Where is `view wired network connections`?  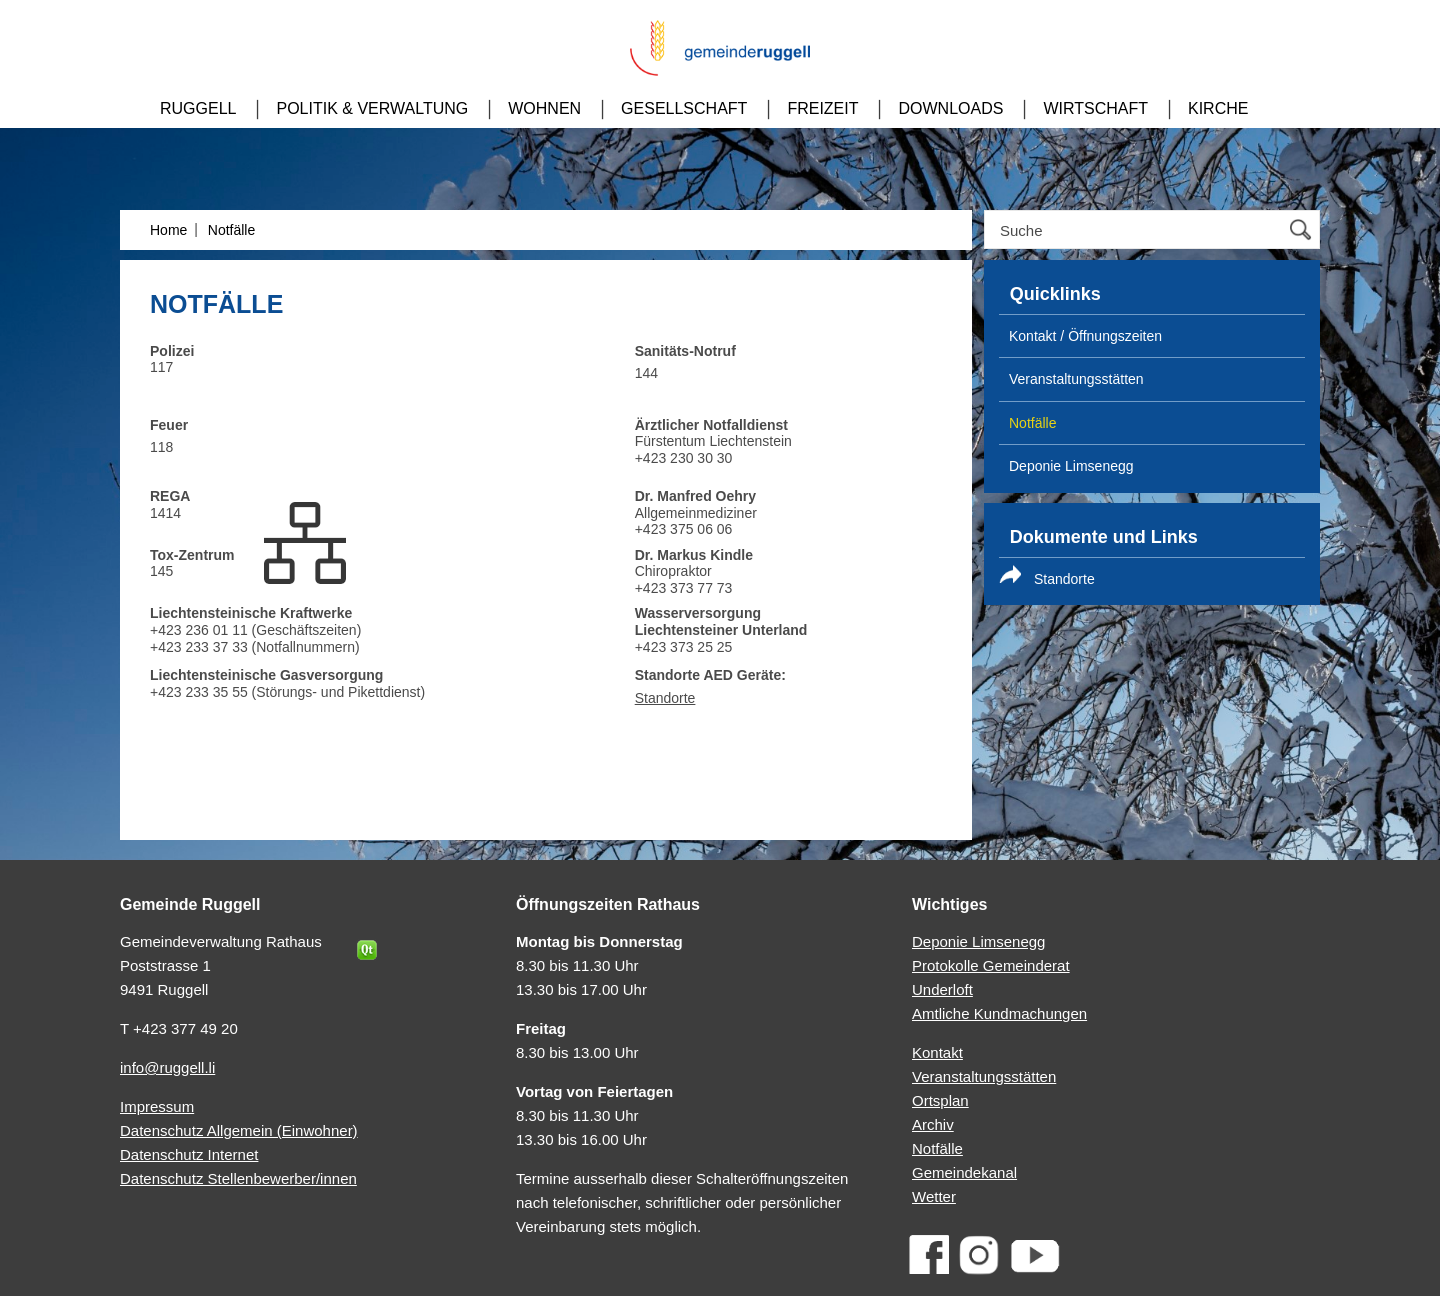
view wired network connections is located at coordinates (305, 543).